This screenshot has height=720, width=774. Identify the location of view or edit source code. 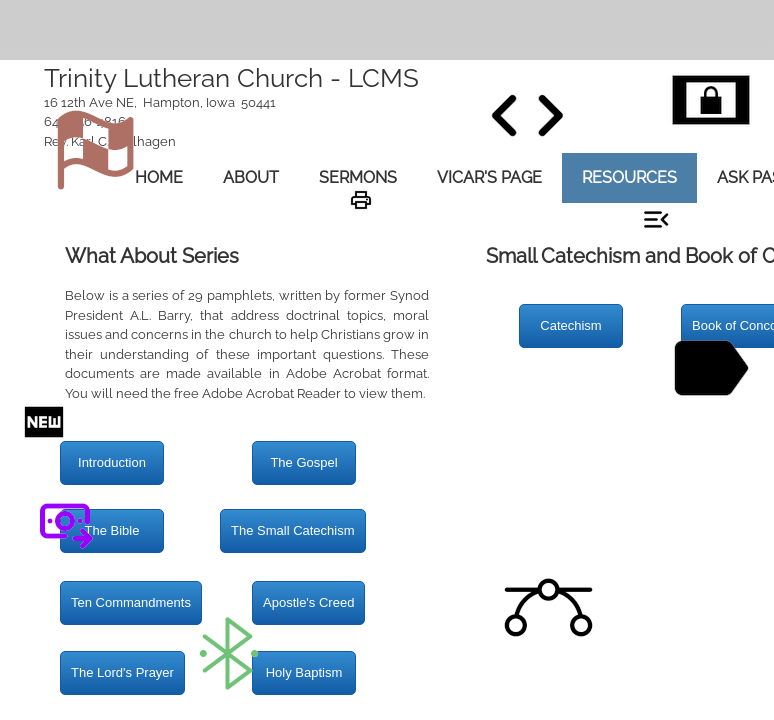
(527, 115).